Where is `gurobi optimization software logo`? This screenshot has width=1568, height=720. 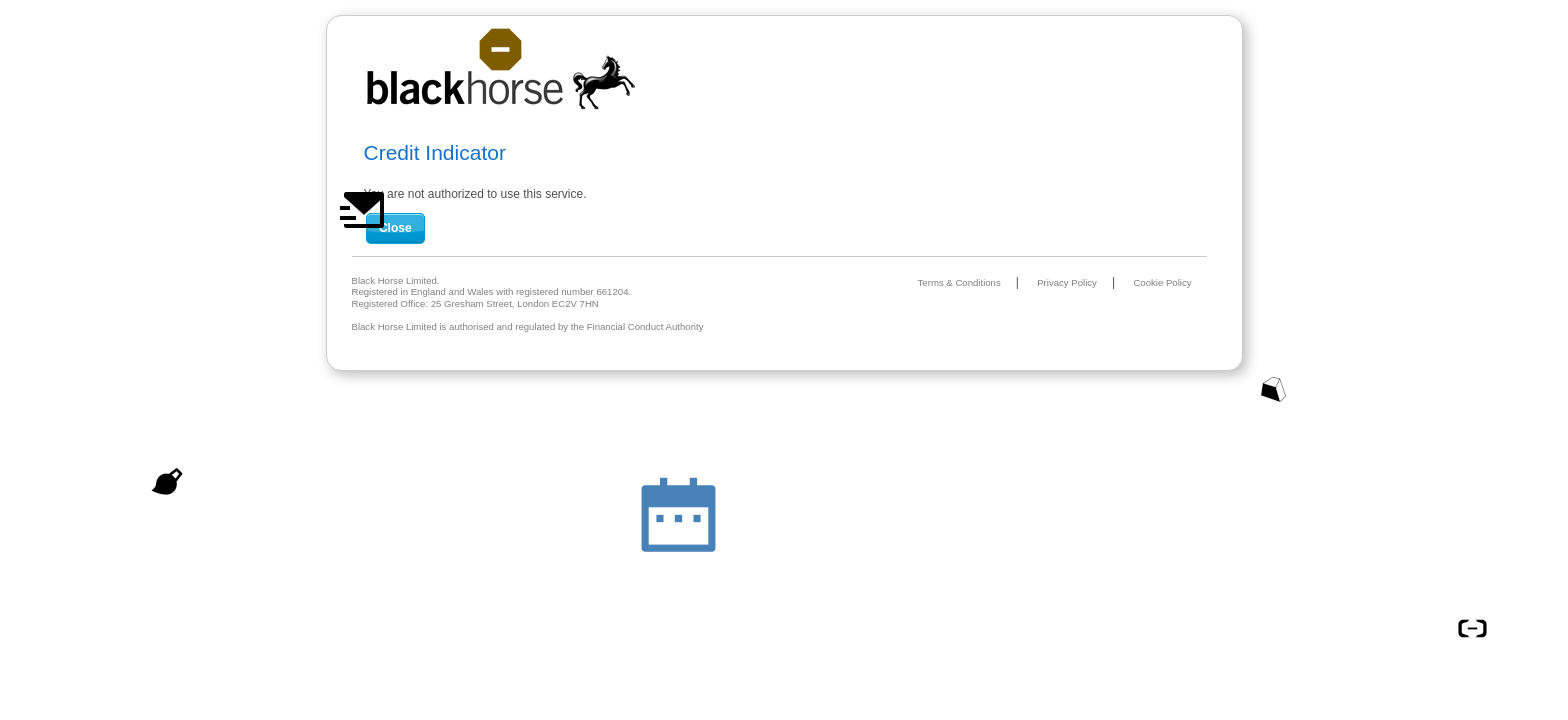 gurobi optimization software logo is located at coordinates (1273, 389).